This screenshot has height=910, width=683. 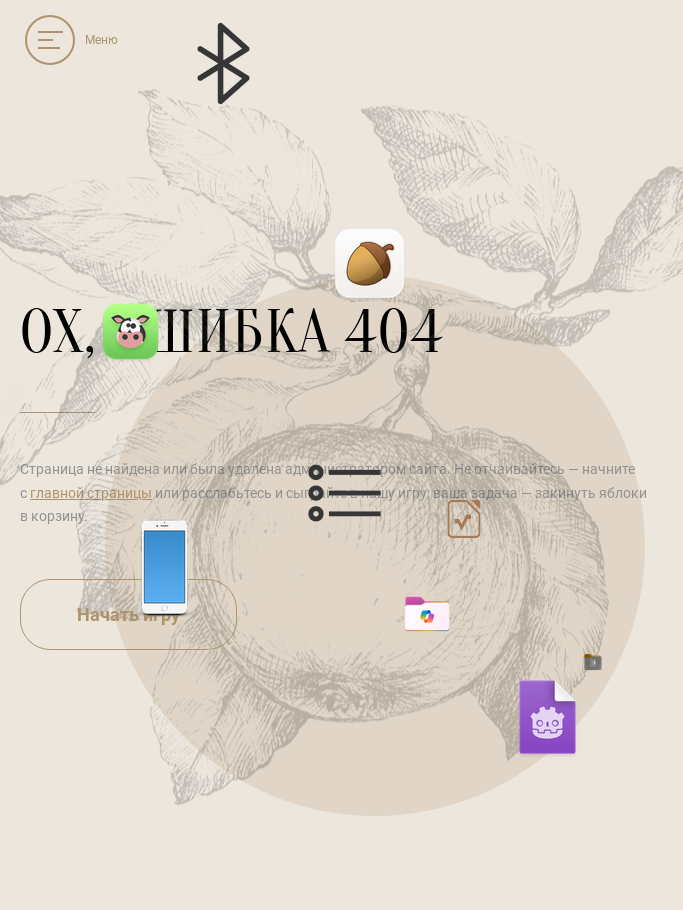 I want to click on view task list or to-do items, so click(x=344, y=490).